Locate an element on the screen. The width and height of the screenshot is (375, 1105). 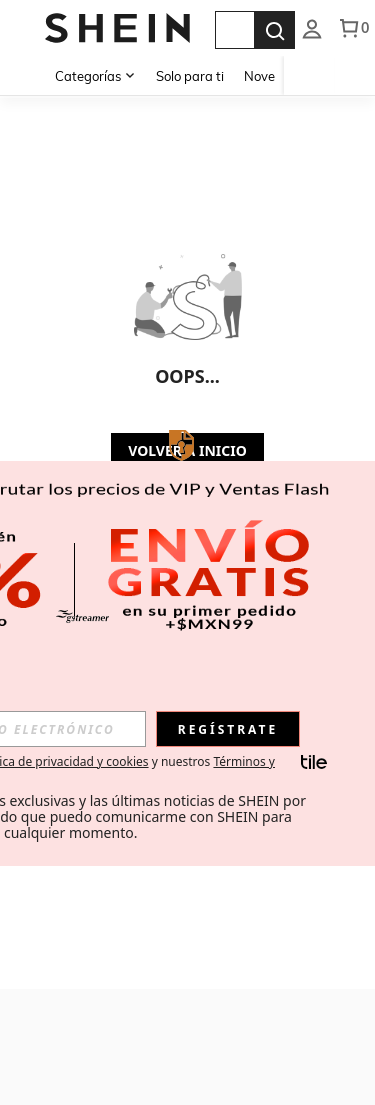
gstreamer multimedia framework logo is located at coordinates (82, 616).